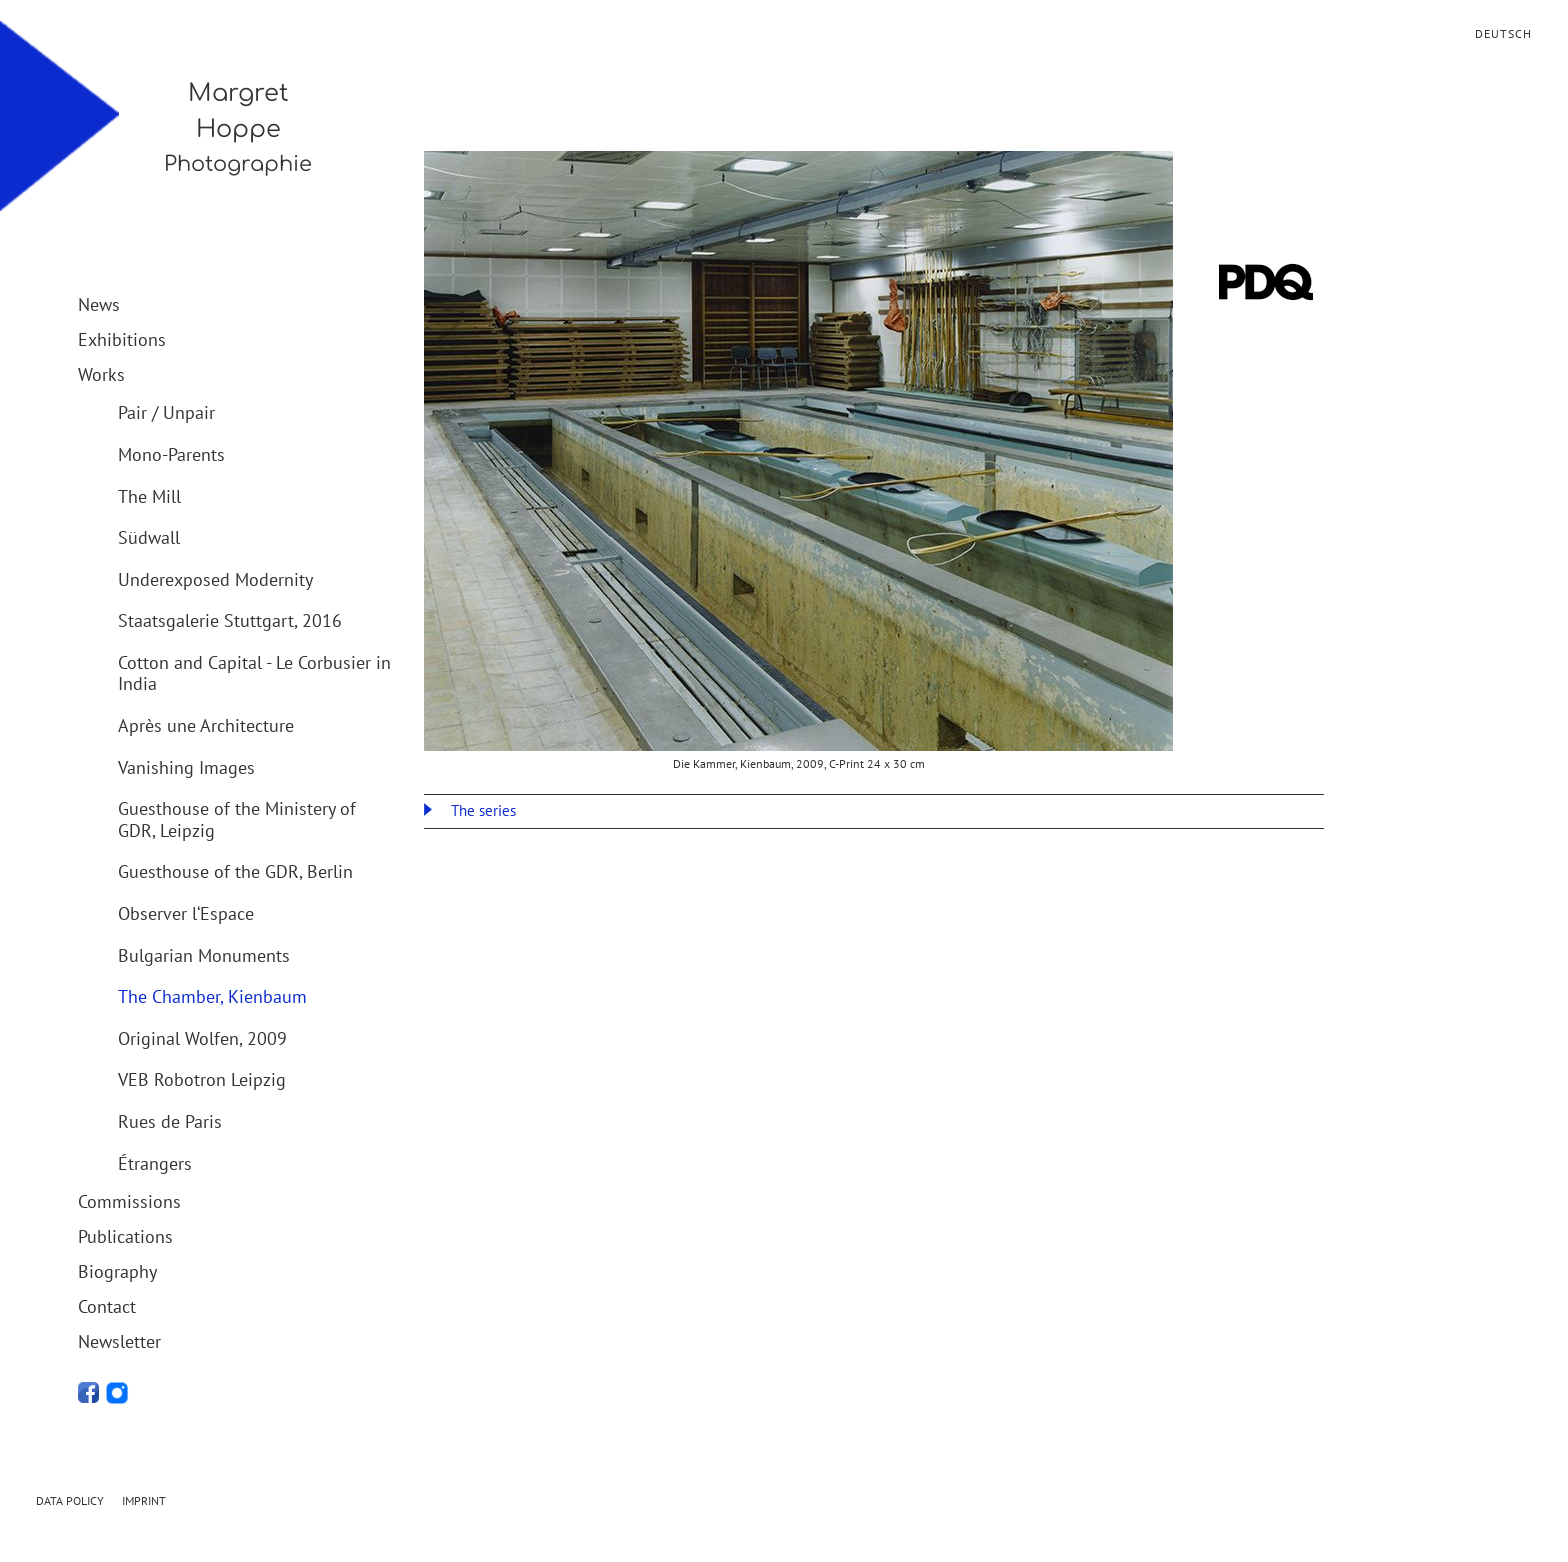 The image size is (1568, 1562). Describe the element at coordinates (1266, 282) in the screenshot. I see `PDQ software logo` at that location.